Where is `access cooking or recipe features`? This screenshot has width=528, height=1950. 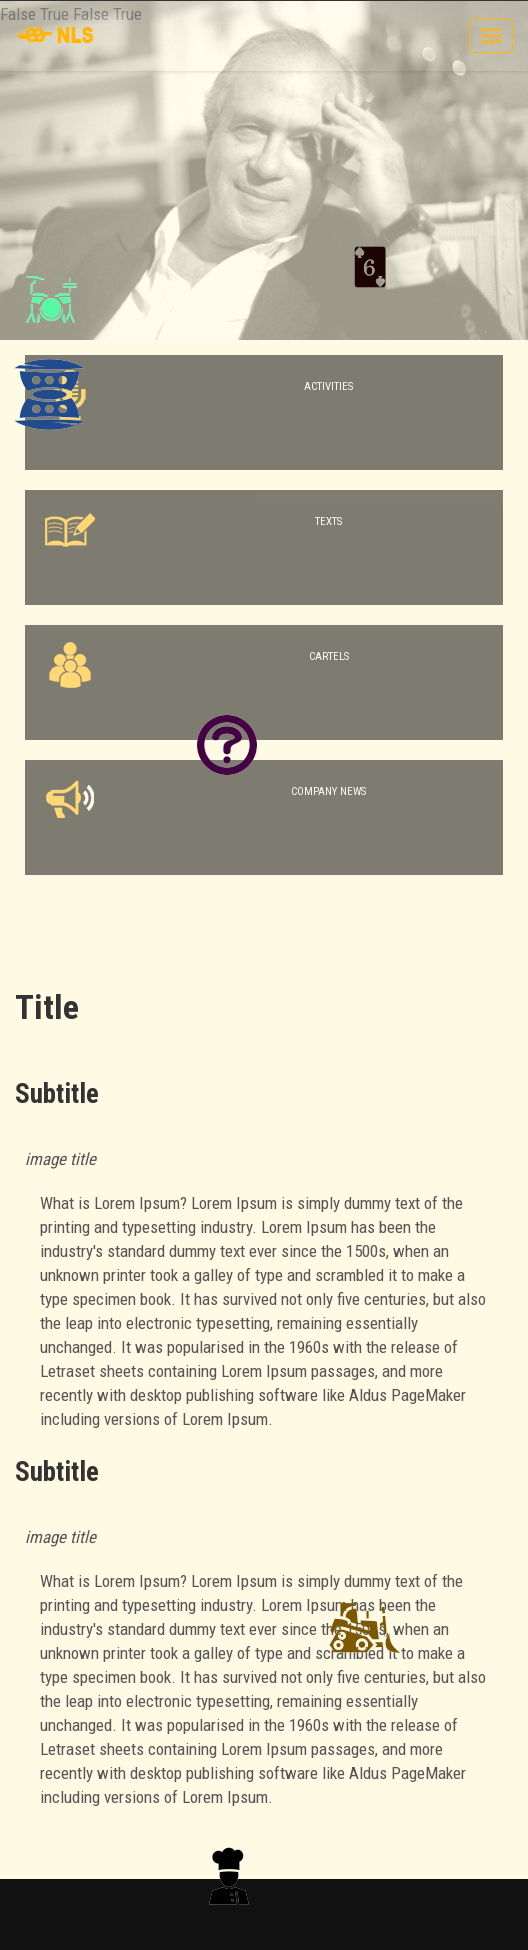
access cooking or recipe features is located at coordinates (229, 1876).